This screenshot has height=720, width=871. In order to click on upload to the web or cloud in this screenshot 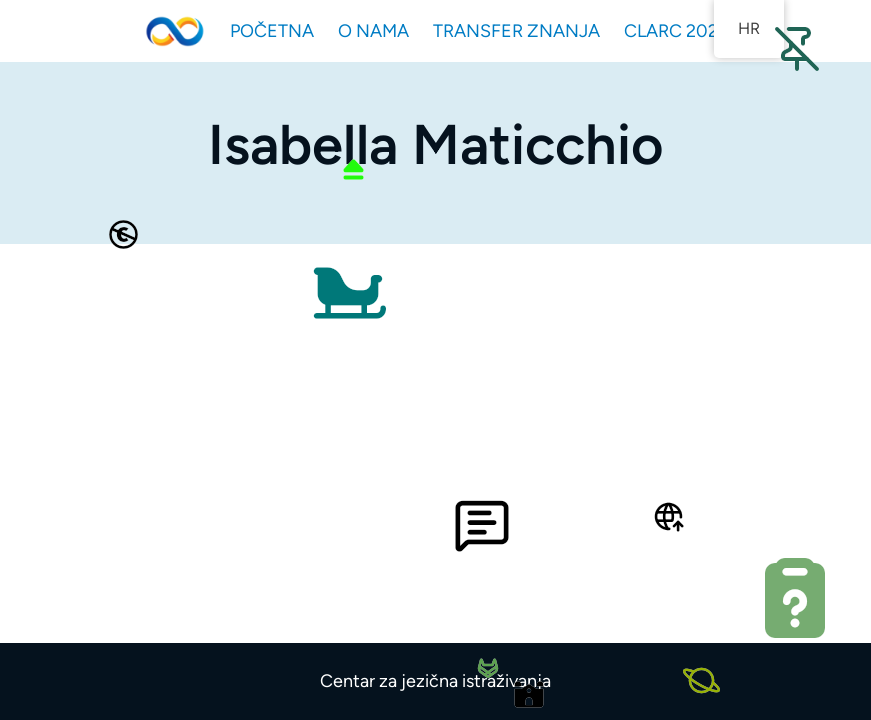, I will do `click(668, 516)`.